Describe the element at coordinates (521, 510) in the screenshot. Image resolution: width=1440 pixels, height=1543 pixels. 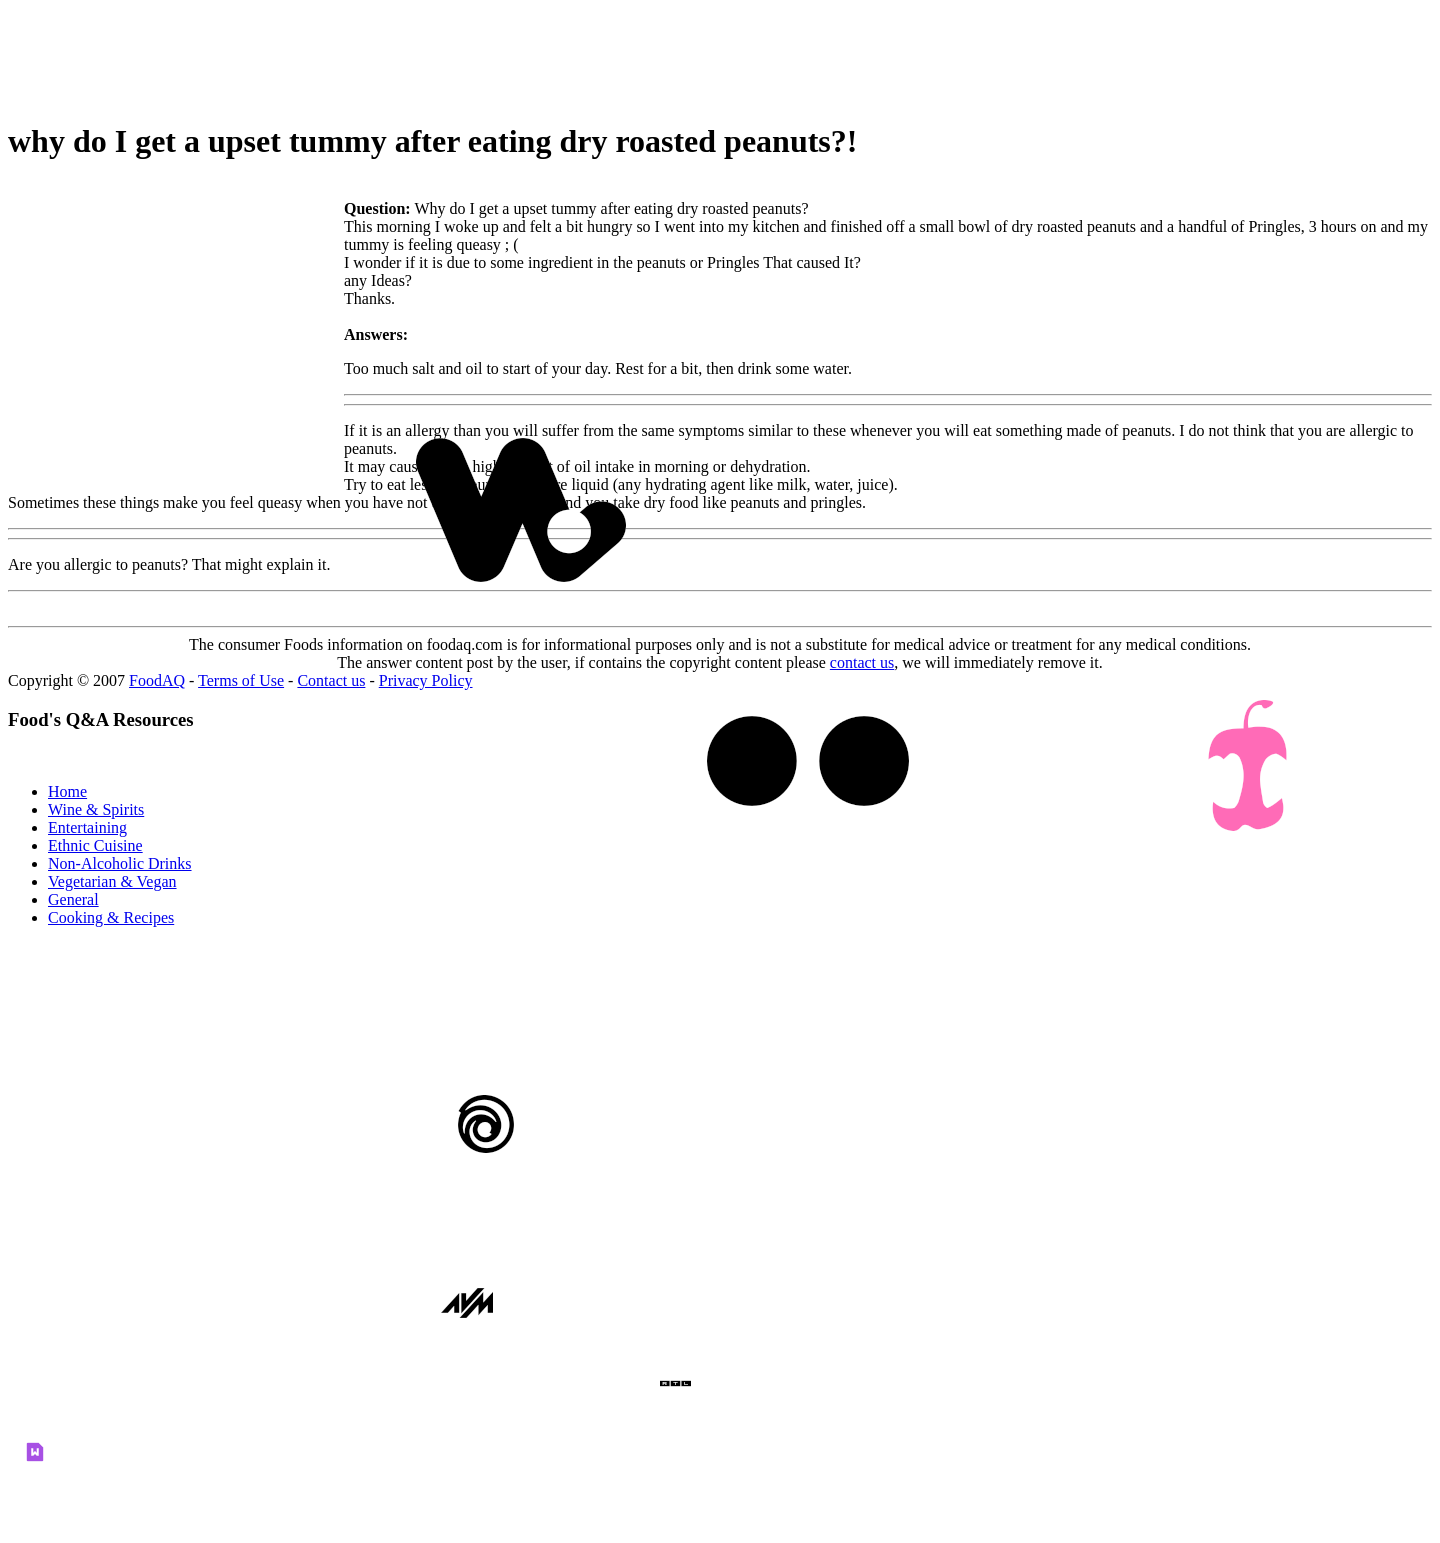
I see `netim domain registrar logo` at that location.